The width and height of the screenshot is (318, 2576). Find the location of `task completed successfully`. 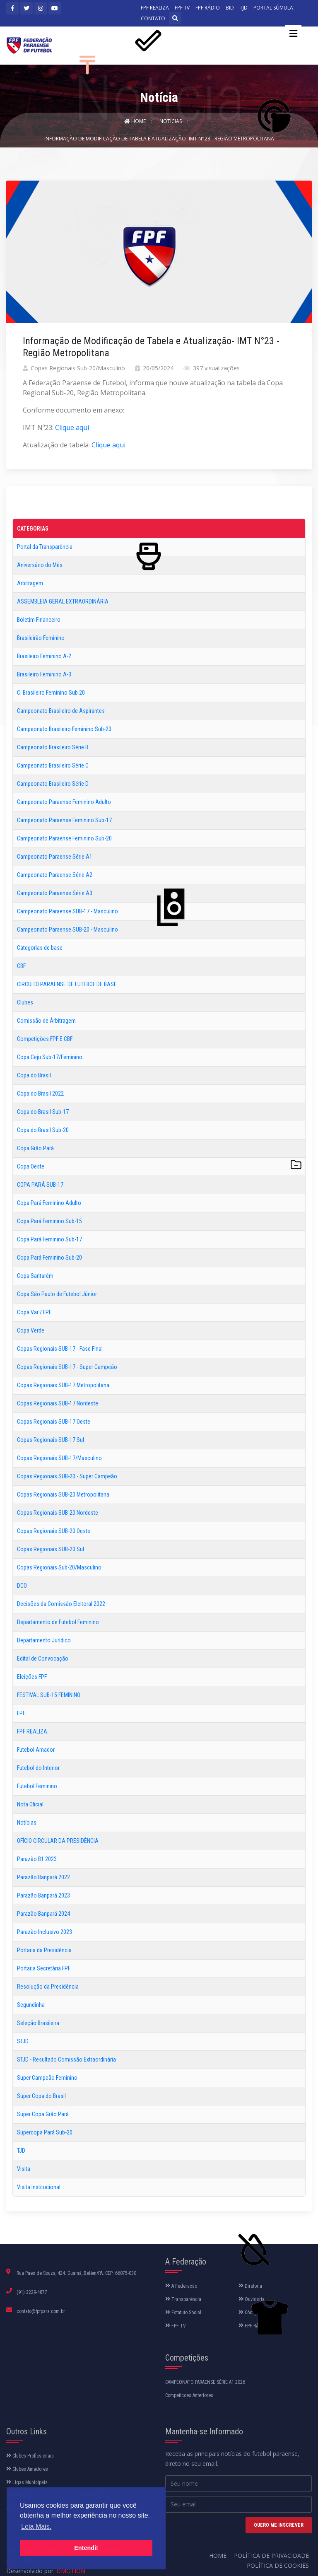

task completed successfully is located at coordinates (148, 41).